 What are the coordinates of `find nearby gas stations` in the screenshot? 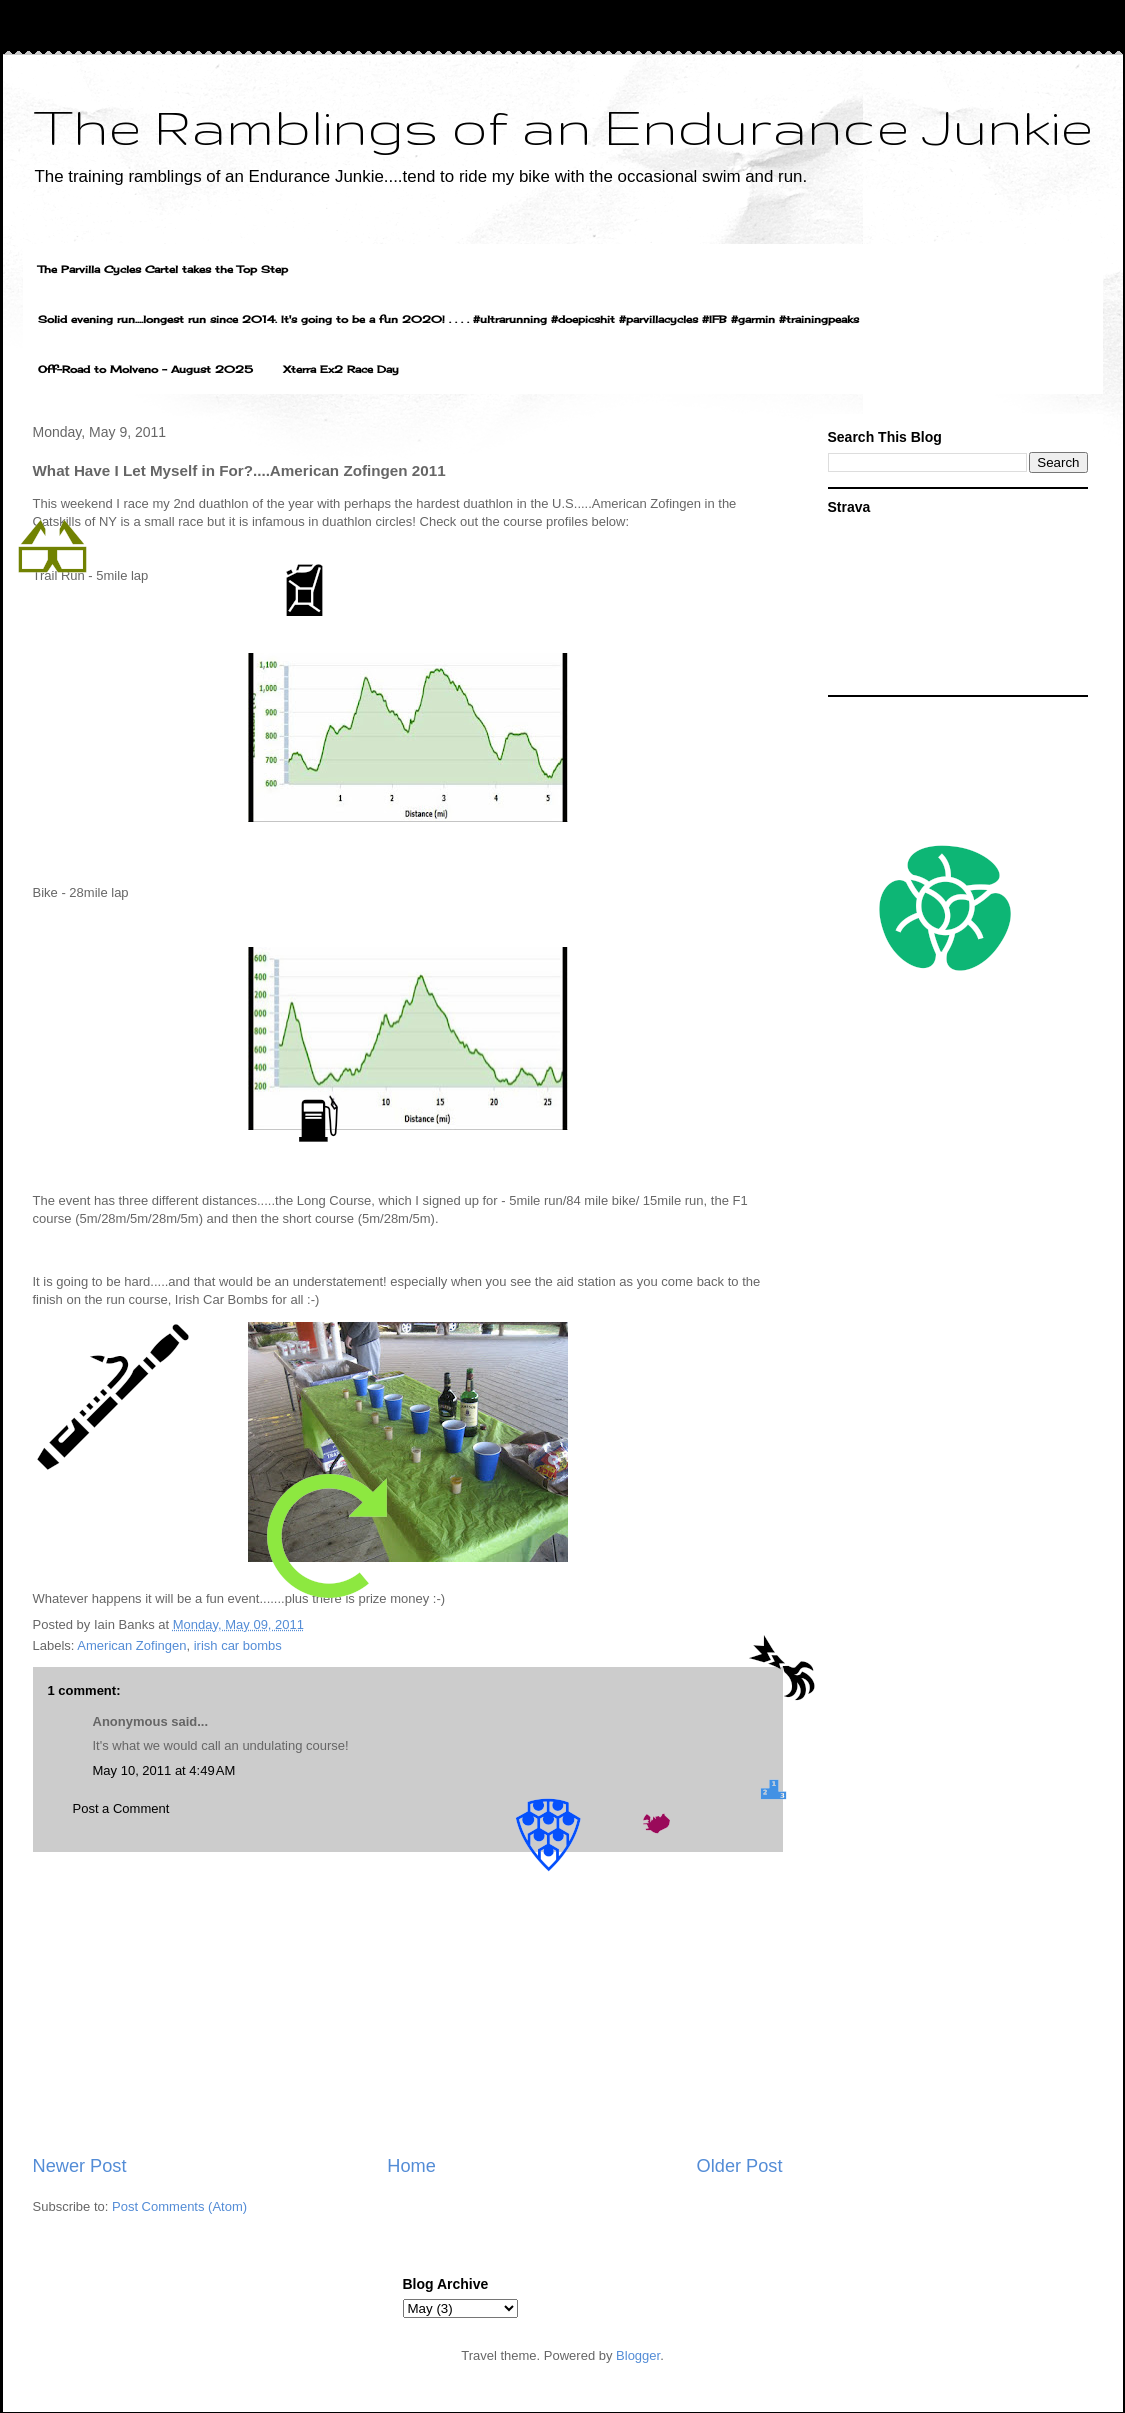 It's located at (318, 1118).